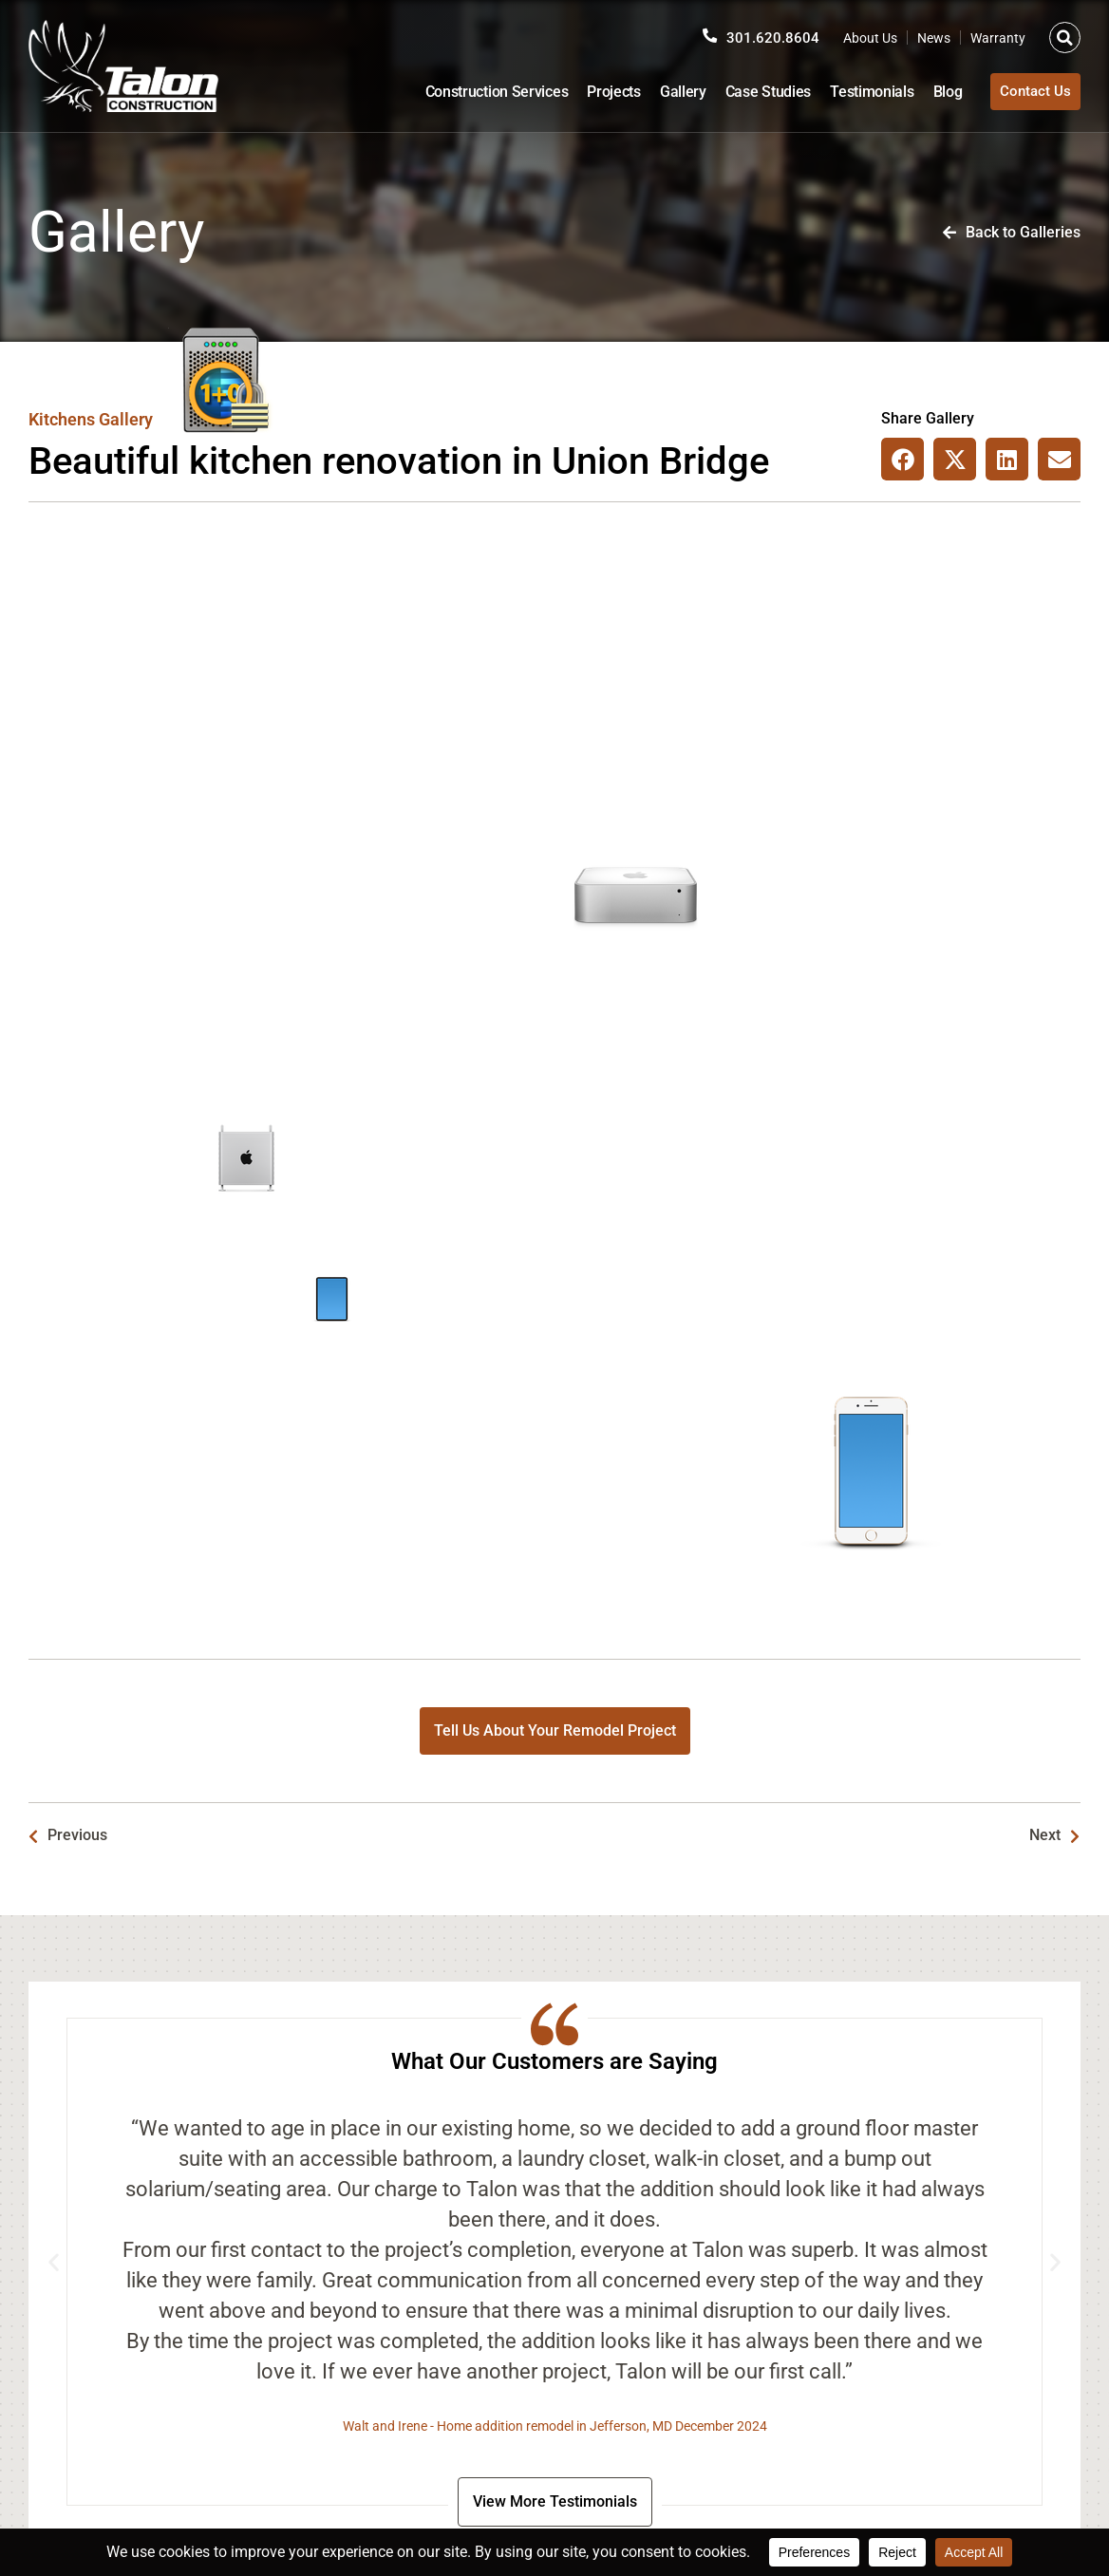 The image size is (1109, 2576). What do you see at coordinates (331, 1299) in the screenshot?
I see `iPad Pro device icon` at bounding box center [331, 1299].